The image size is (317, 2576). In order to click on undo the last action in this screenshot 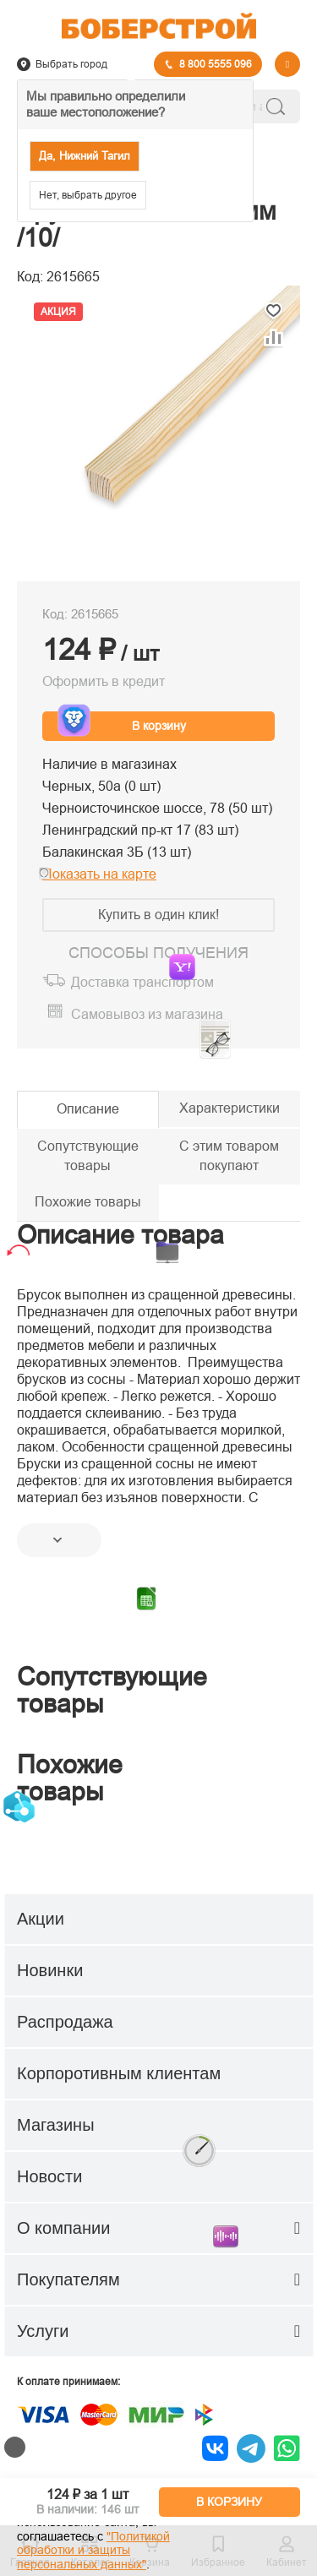, I will do `click(19, 1250)`.